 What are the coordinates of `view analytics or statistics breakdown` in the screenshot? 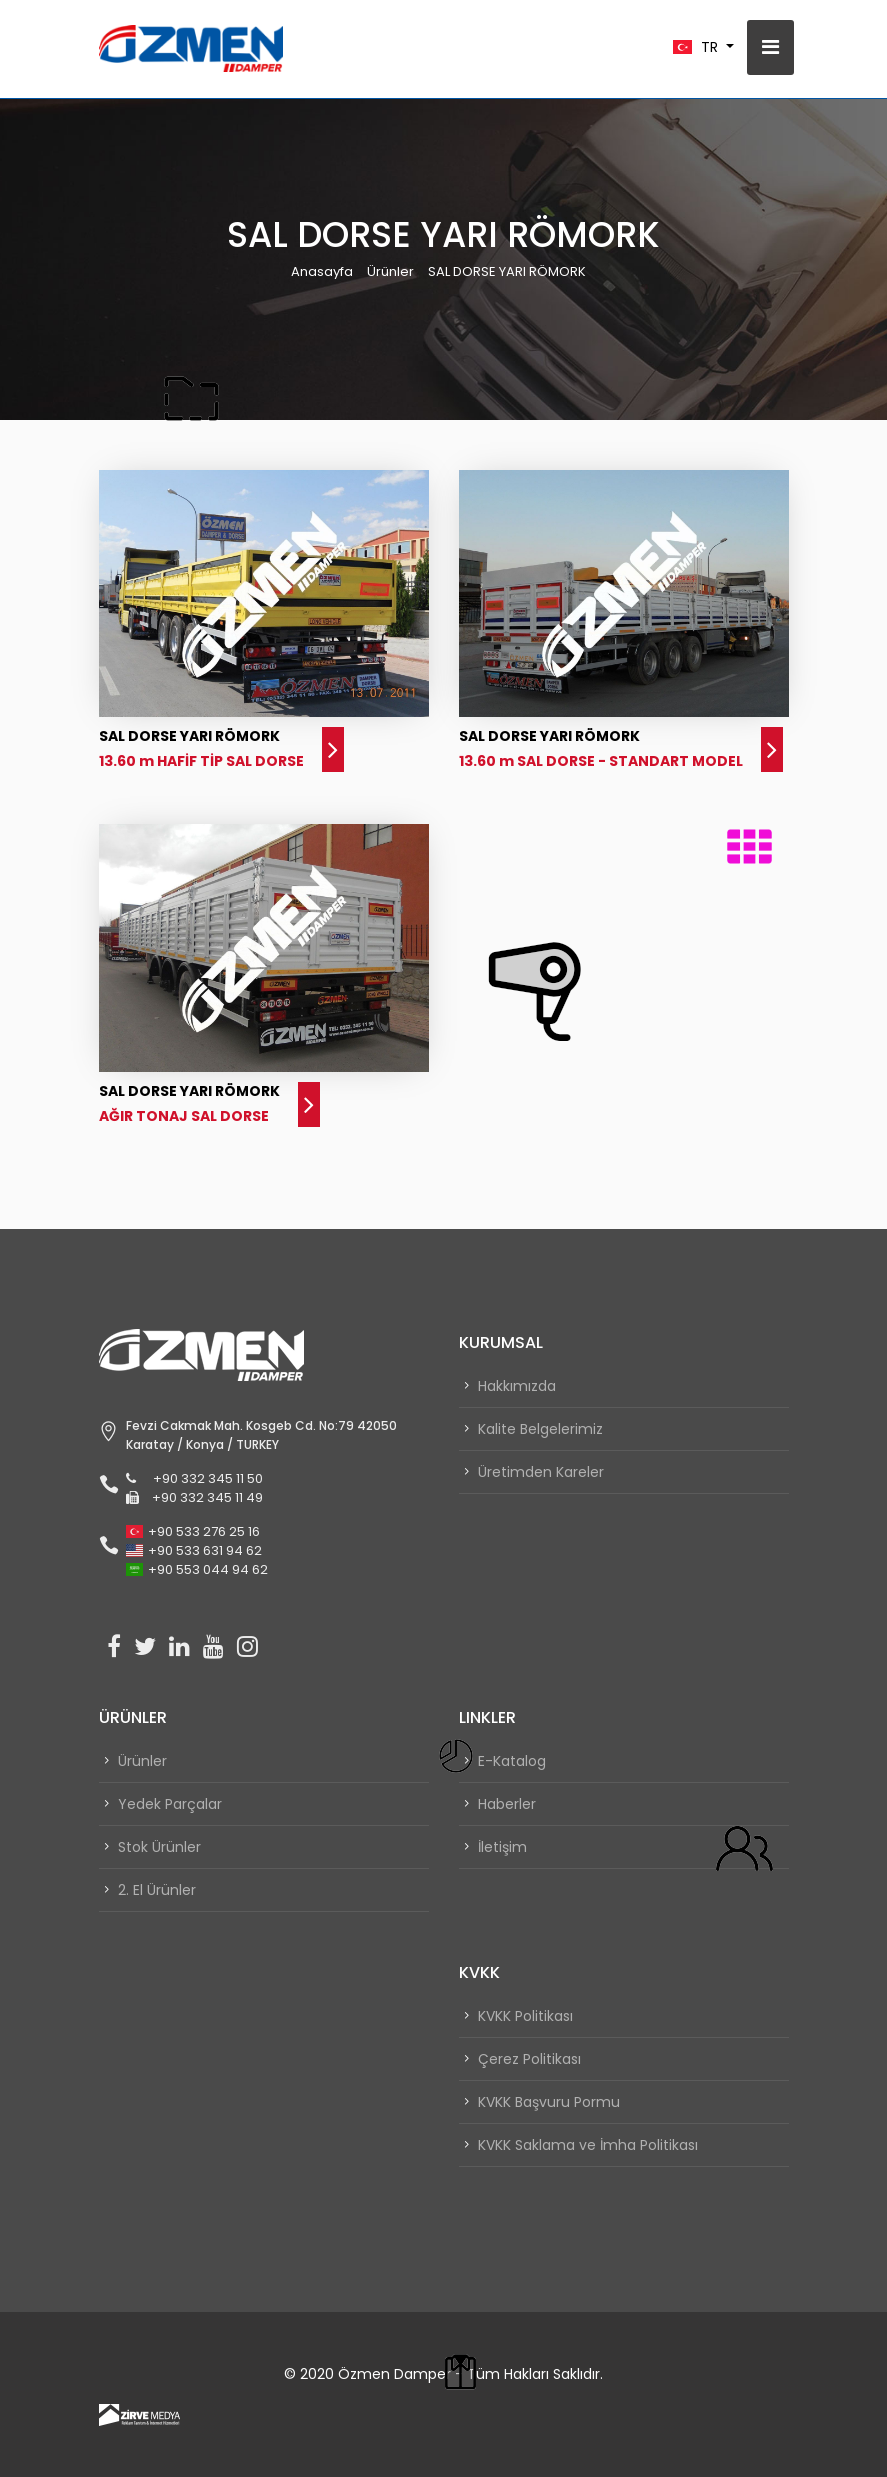 It's located at (456, 1756).